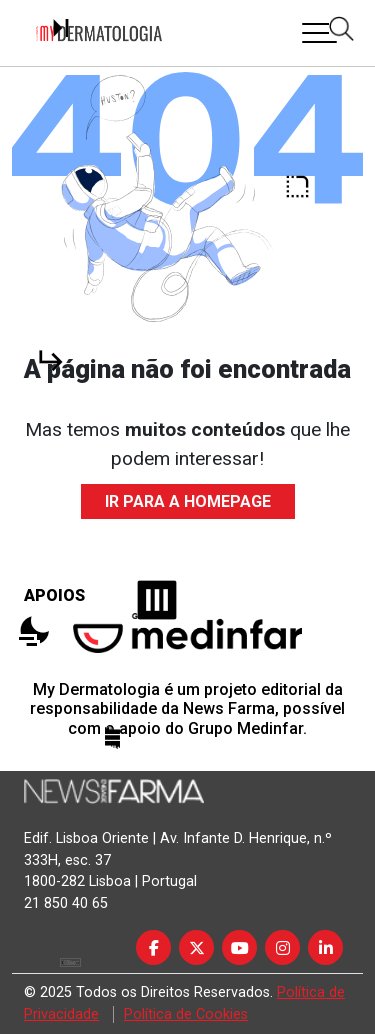  I want to click on RxDB database logo, so click(112, 737).